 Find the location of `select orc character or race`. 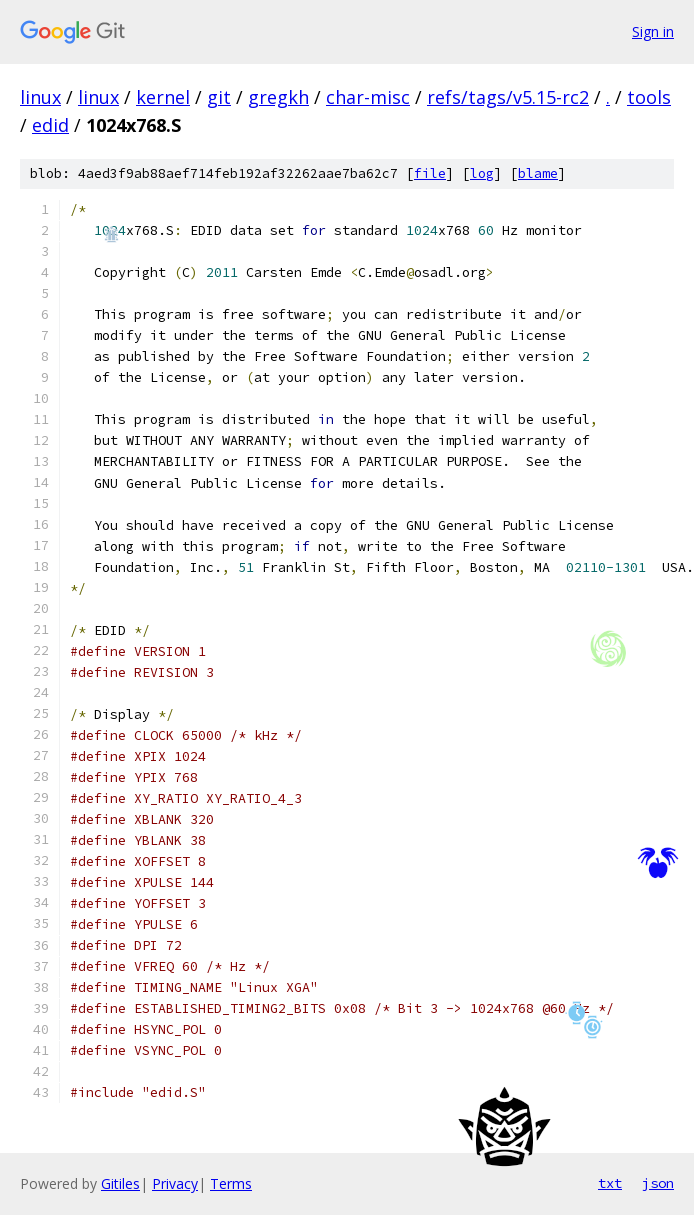

select orc character or race is located at coordinates (504, 1126).